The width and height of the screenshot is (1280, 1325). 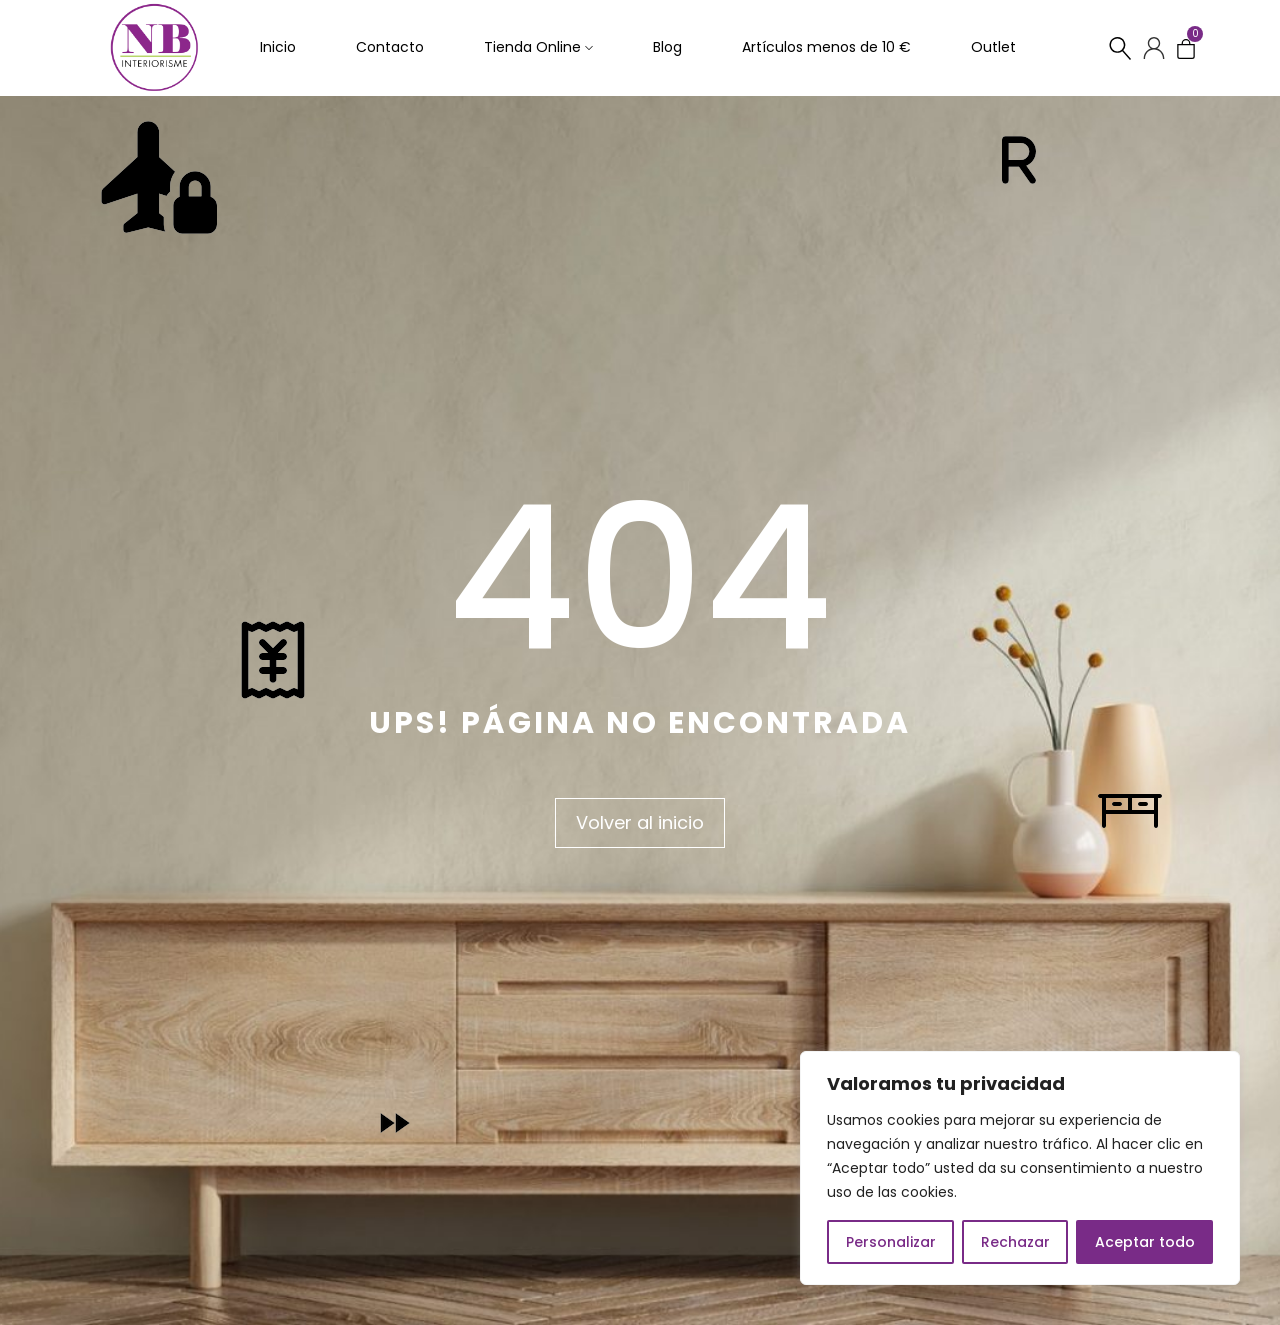 What do you see at coordinates (154, 177) in the screenshot?
I see `airplane mode is locked or restricted` at bounding box center [154, 177].